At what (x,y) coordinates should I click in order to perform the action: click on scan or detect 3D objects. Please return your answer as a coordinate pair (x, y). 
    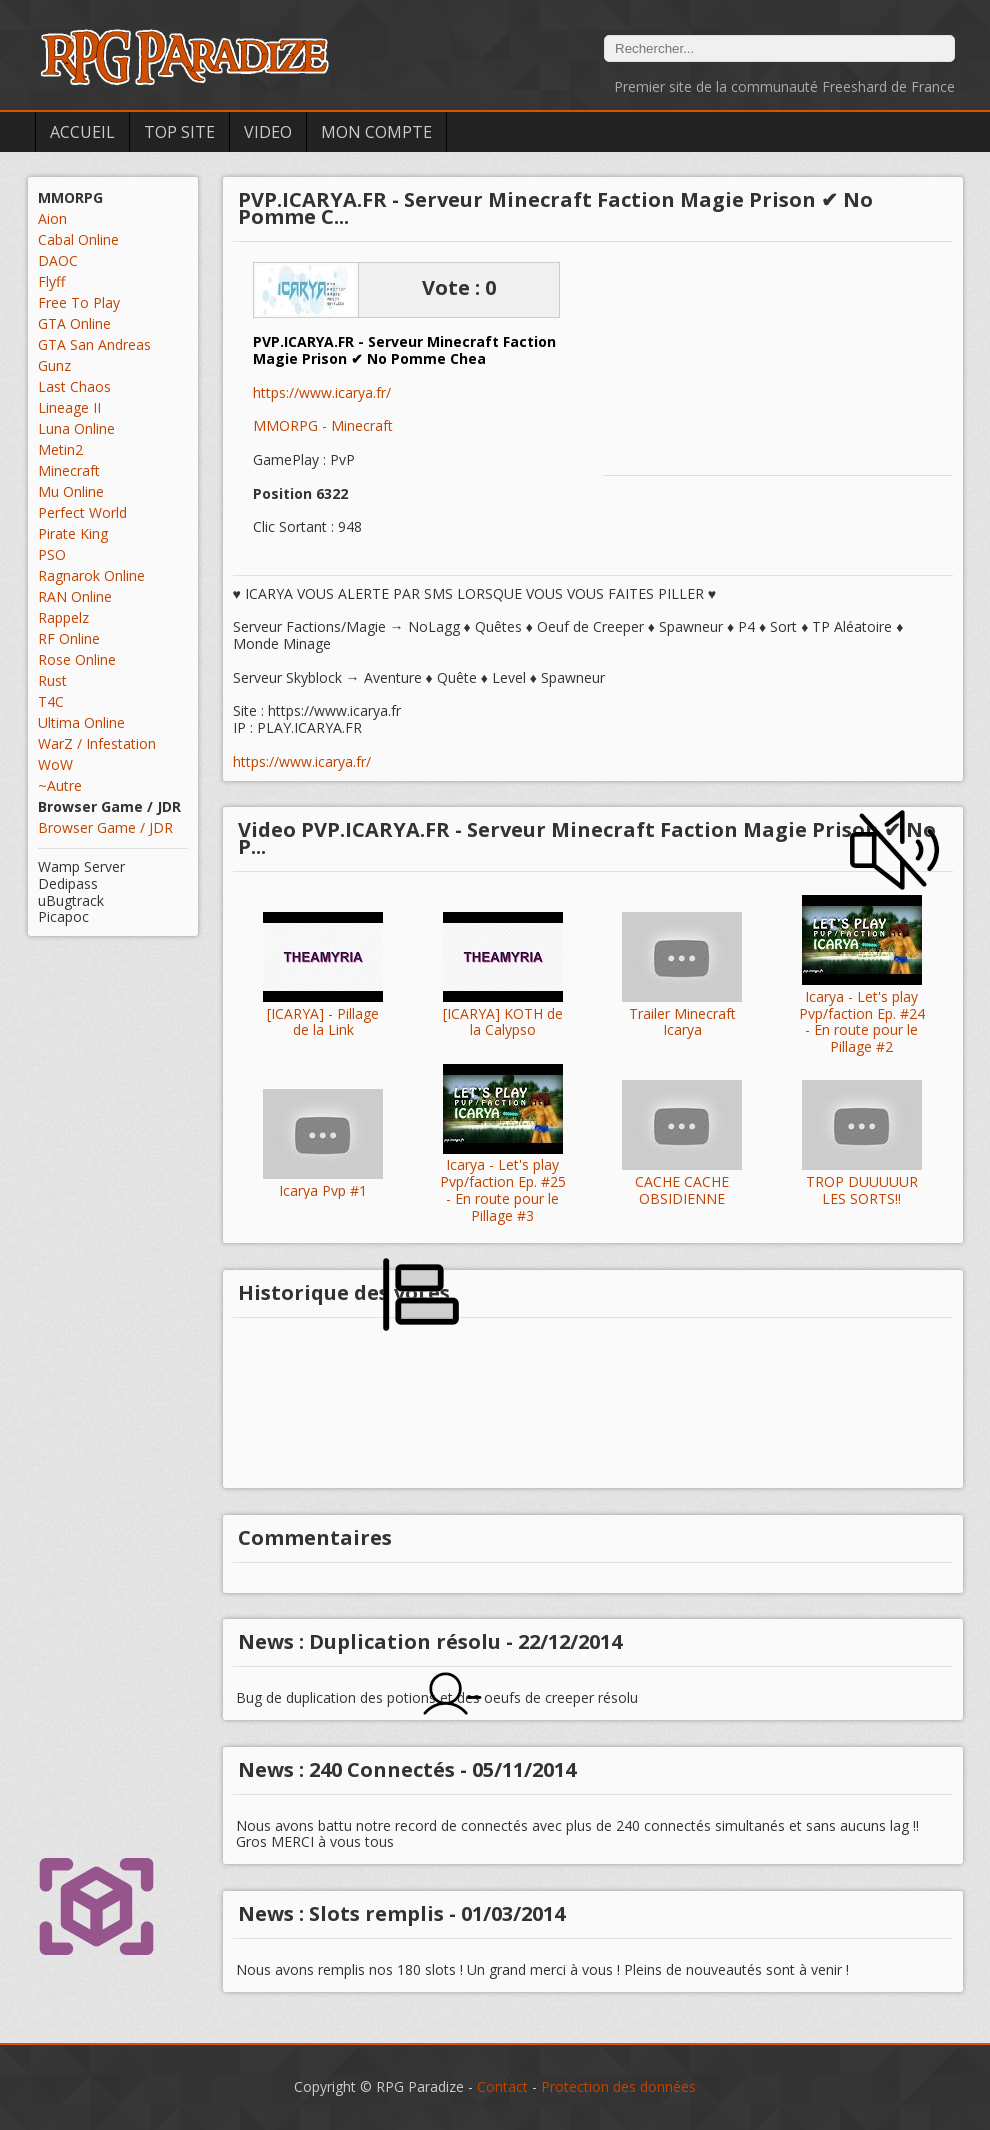
    Looking at the image, I should click on (96, 1906).